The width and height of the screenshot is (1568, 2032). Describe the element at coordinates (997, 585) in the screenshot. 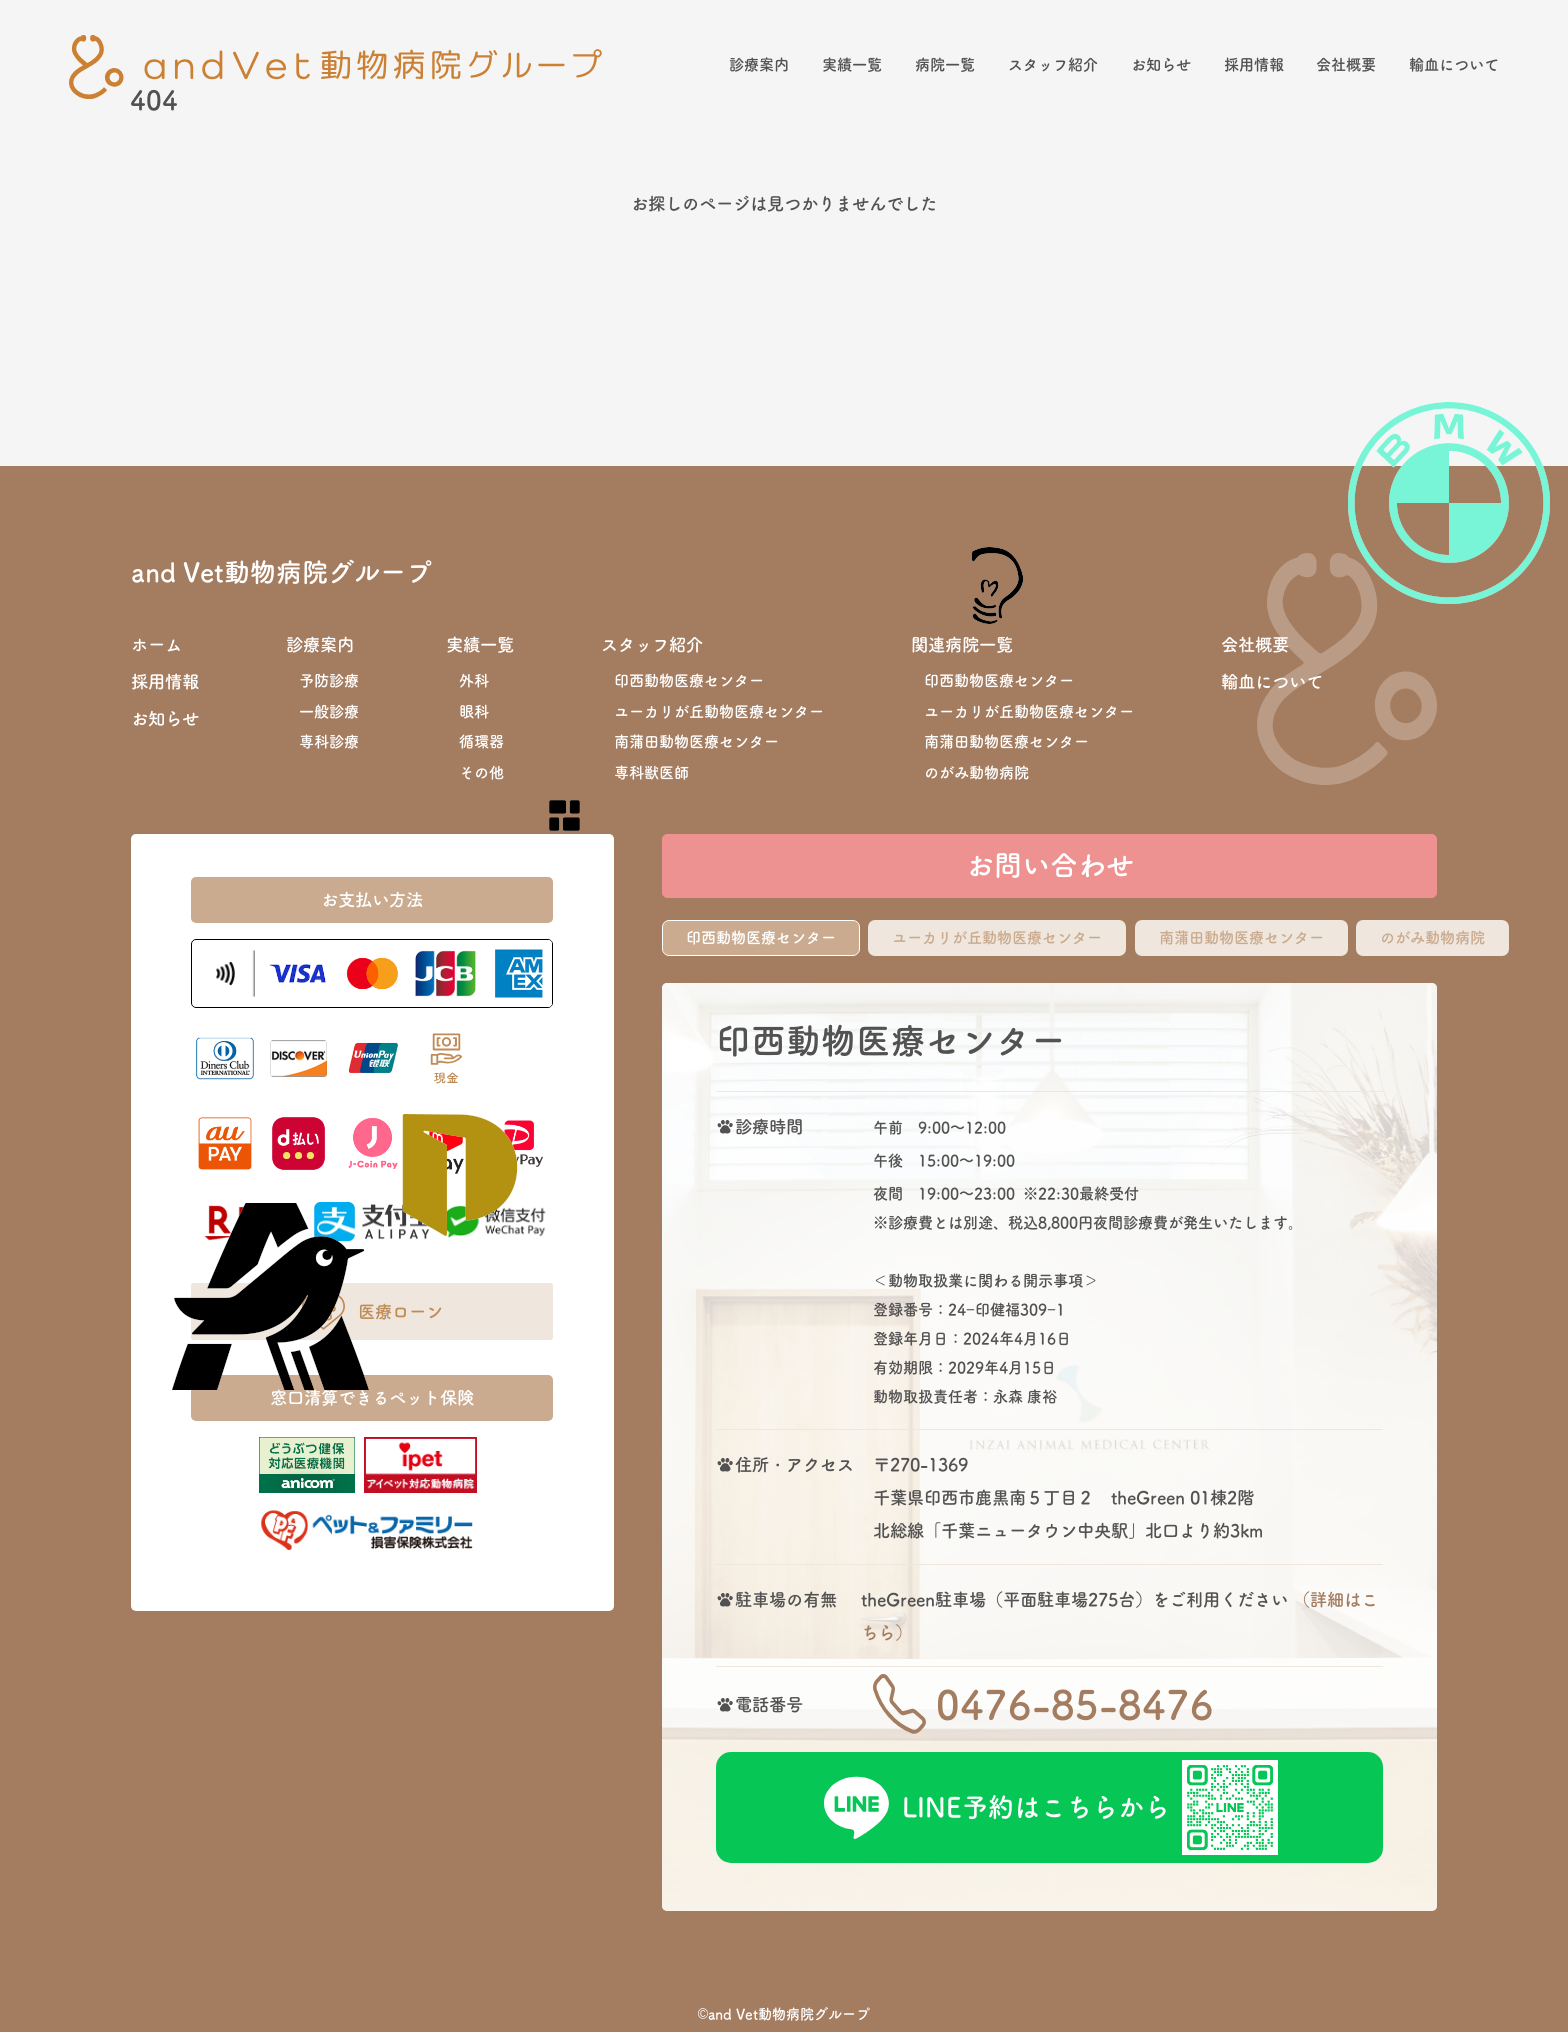

I see `open jabber messaging app` at that location.